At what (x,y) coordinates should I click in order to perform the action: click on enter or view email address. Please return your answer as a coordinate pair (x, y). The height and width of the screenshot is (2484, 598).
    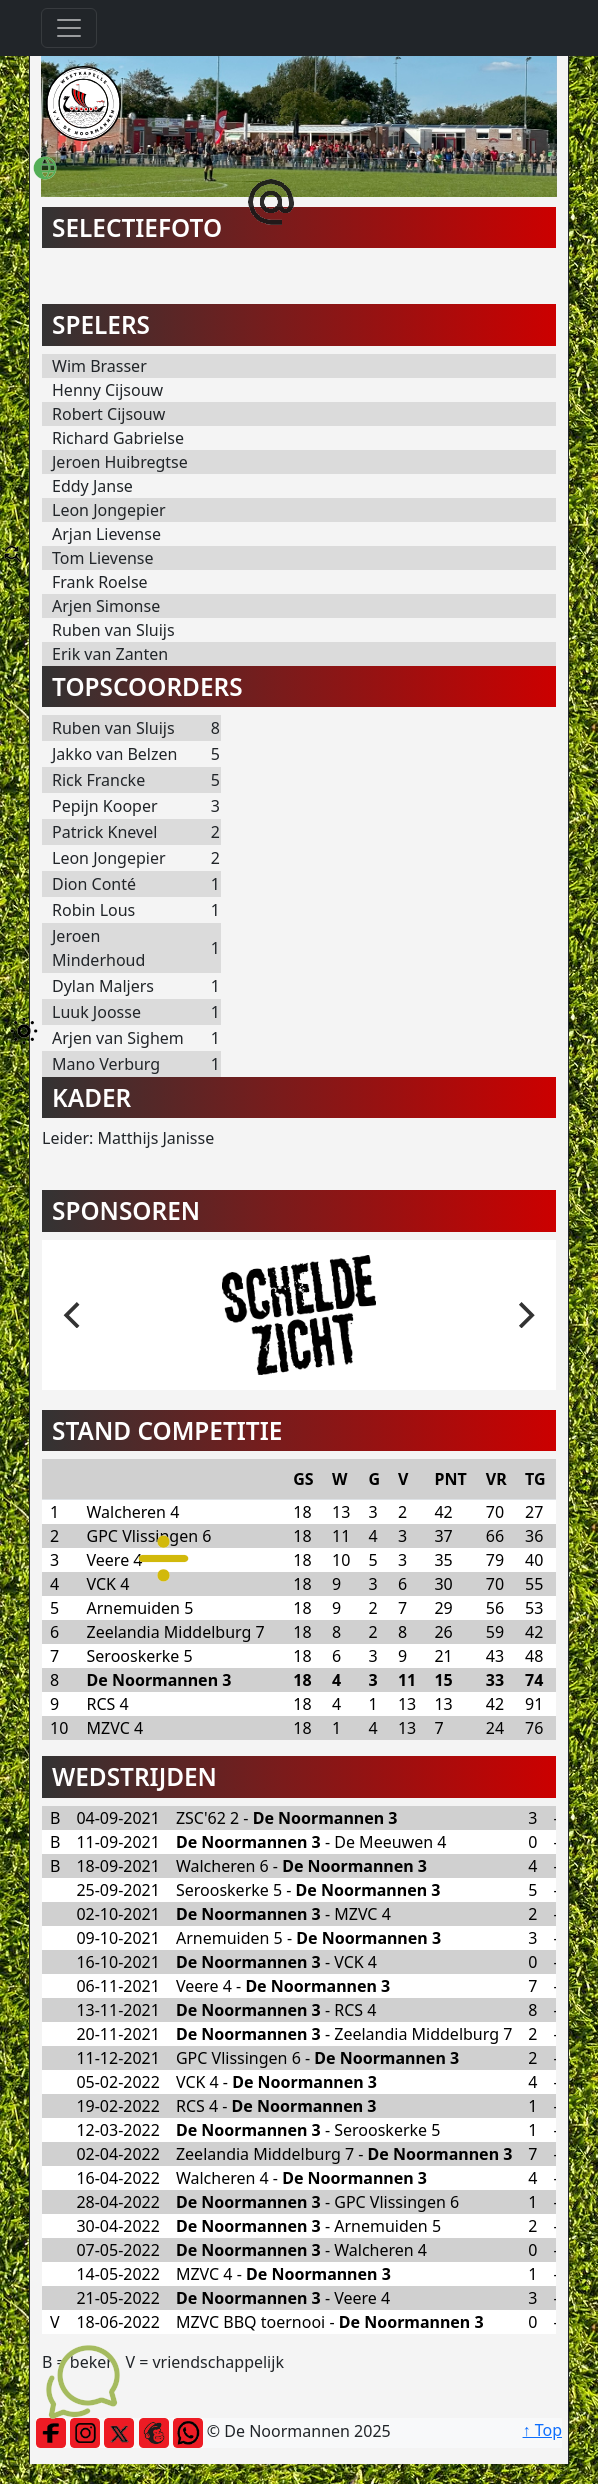
    Looking at the image, I should click on (271, 202).